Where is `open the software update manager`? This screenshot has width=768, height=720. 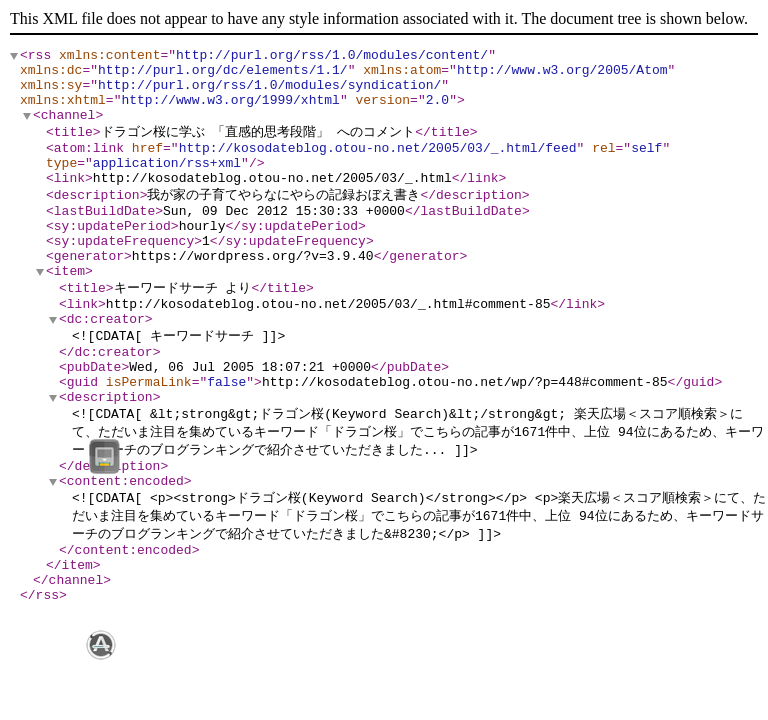
open the software update manager is located at coordinates (101, 645).